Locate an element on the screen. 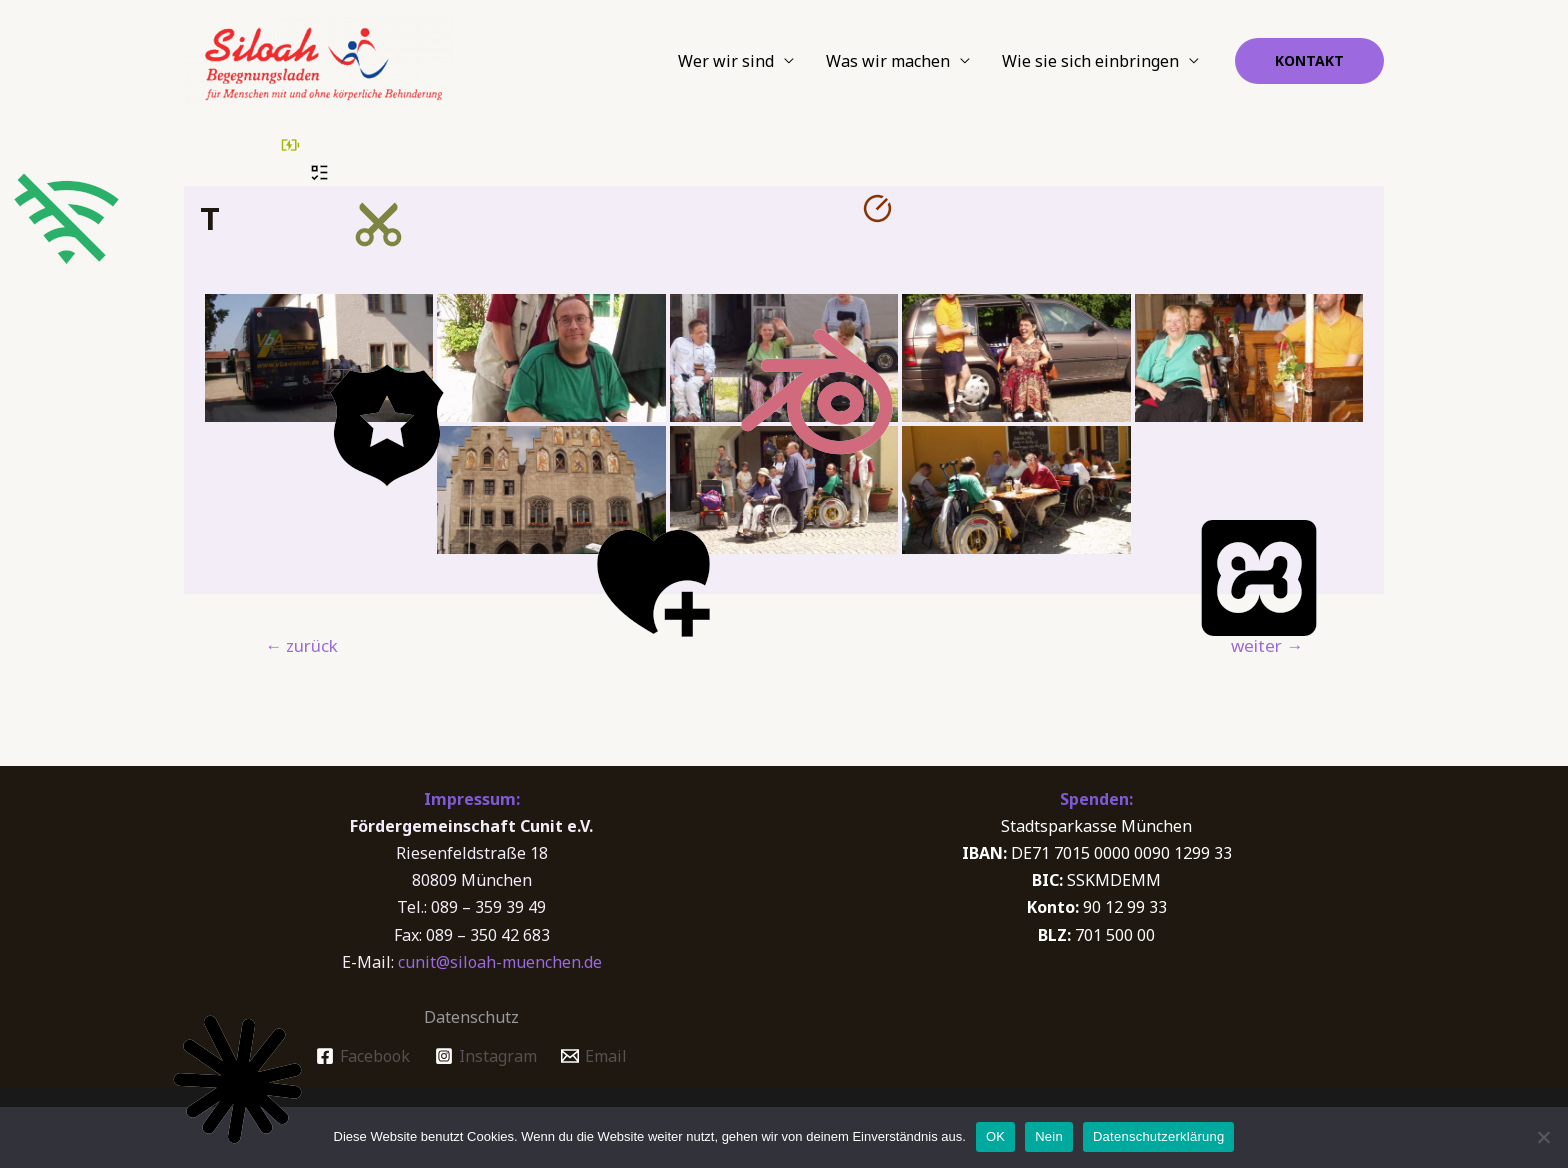 This screenshot has height=1168, width=1568. add to favorites is located at coordinates (653, 580).